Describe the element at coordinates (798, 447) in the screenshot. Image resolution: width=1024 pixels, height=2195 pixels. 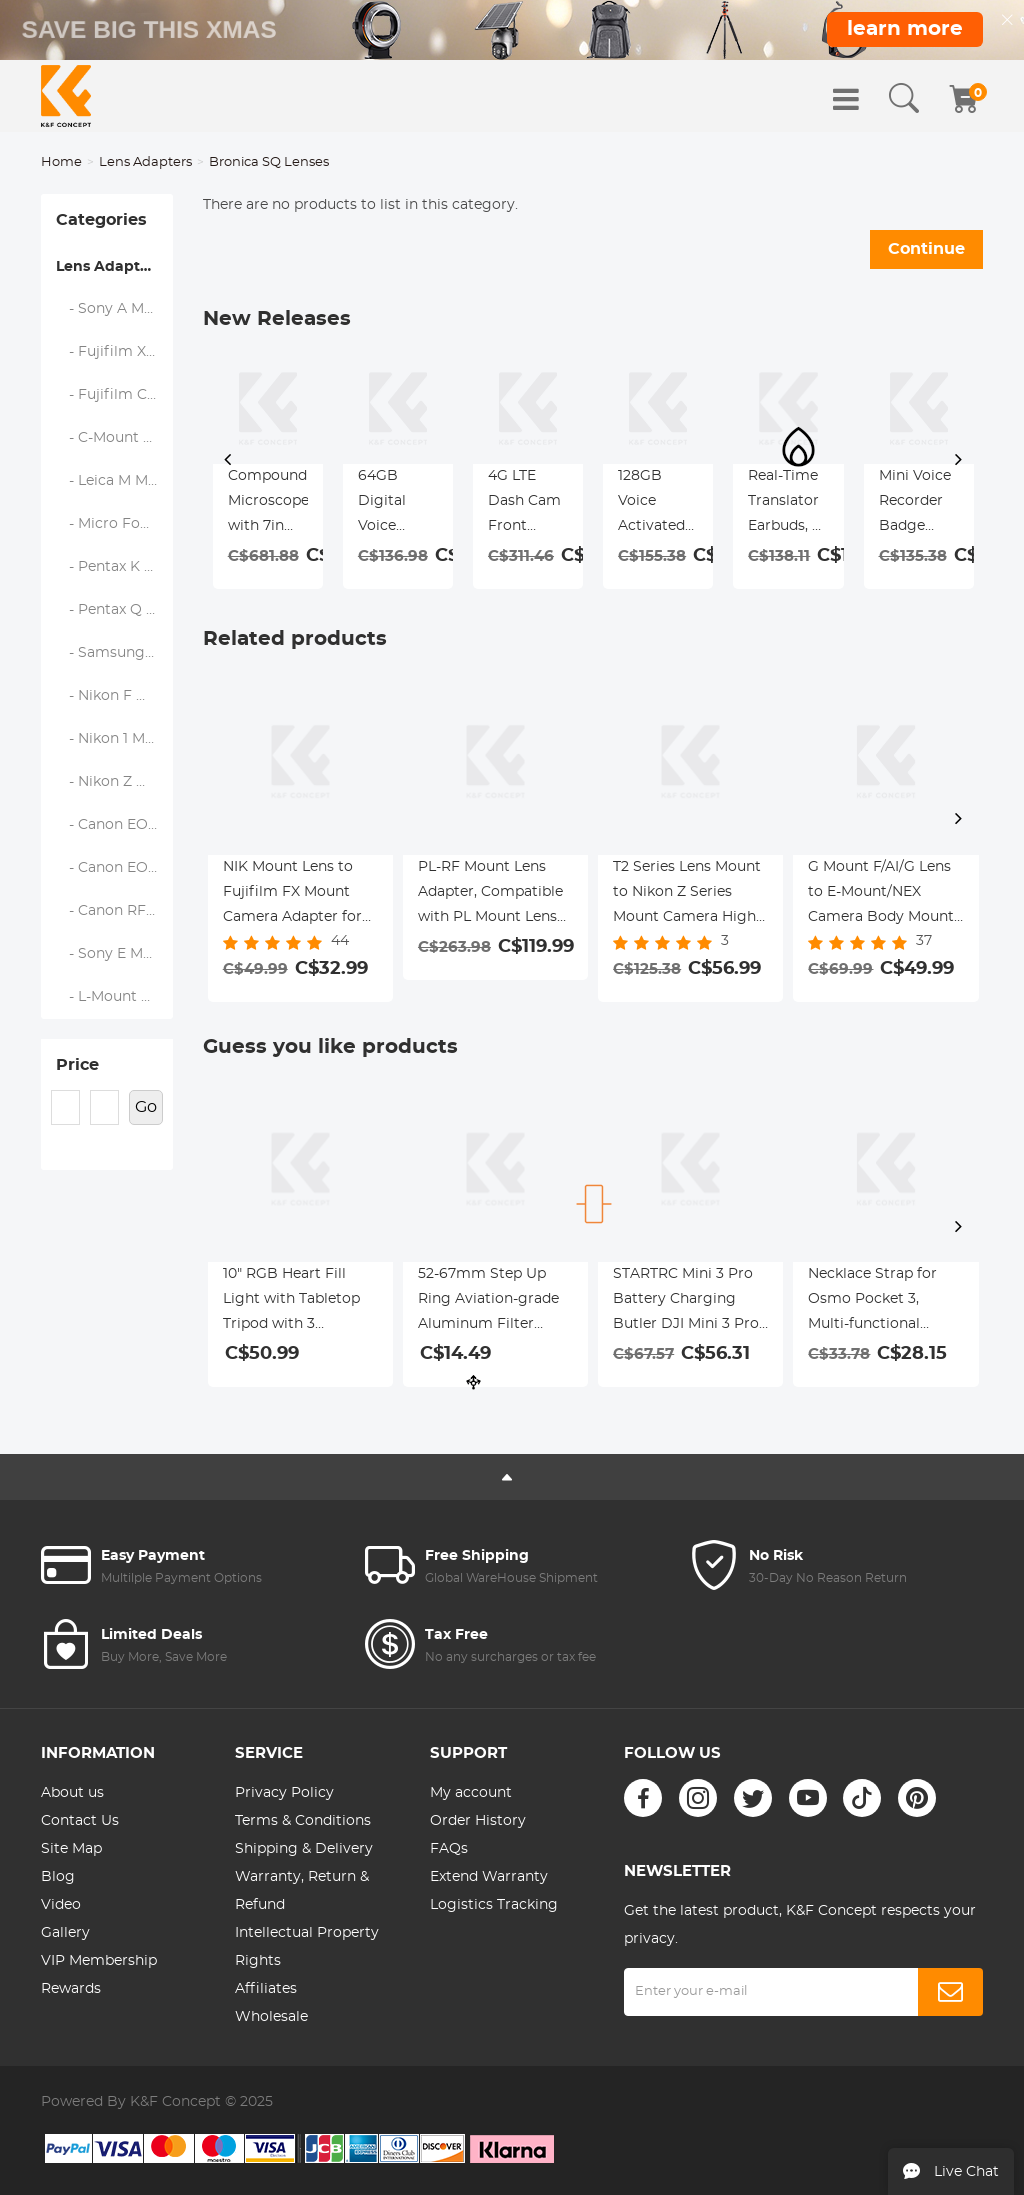
I see `indicates trending or hot content` at that location.